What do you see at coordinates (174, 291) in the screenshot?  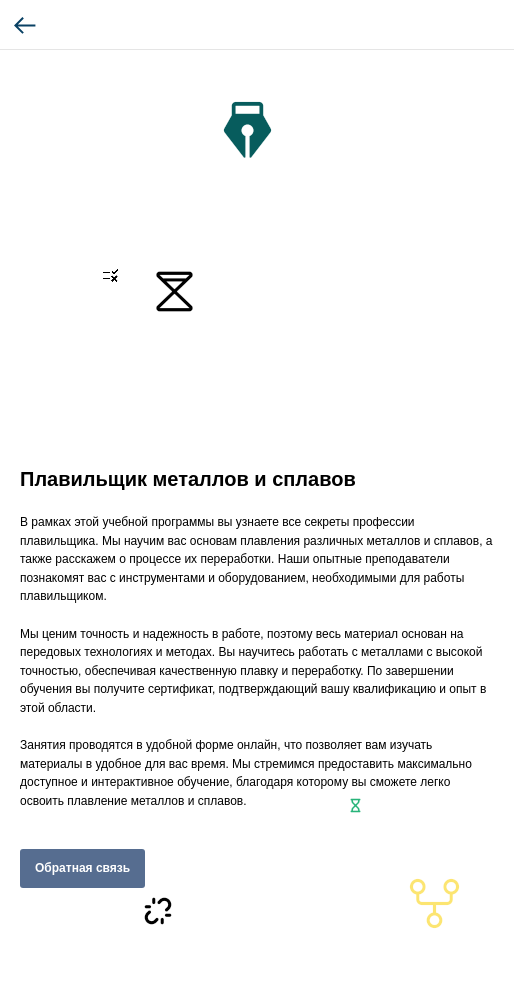 I see `timer with significant time remaining` at bounding box center [174, 291].